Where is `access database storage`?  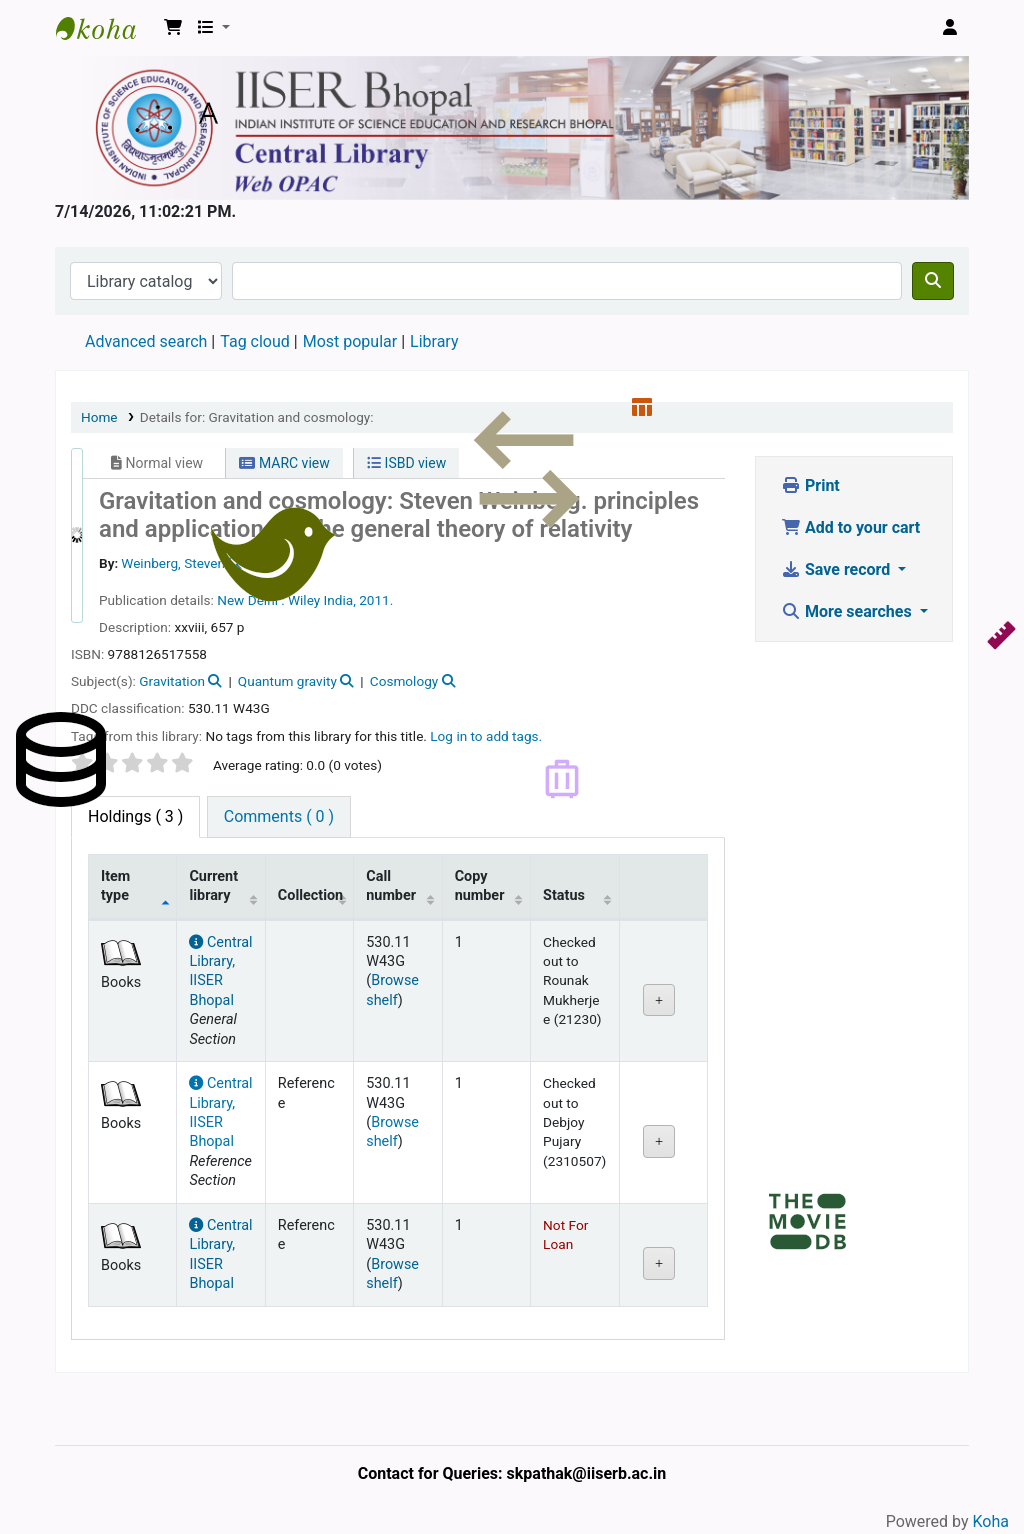 access database storage is located at coordinates (61, 757).